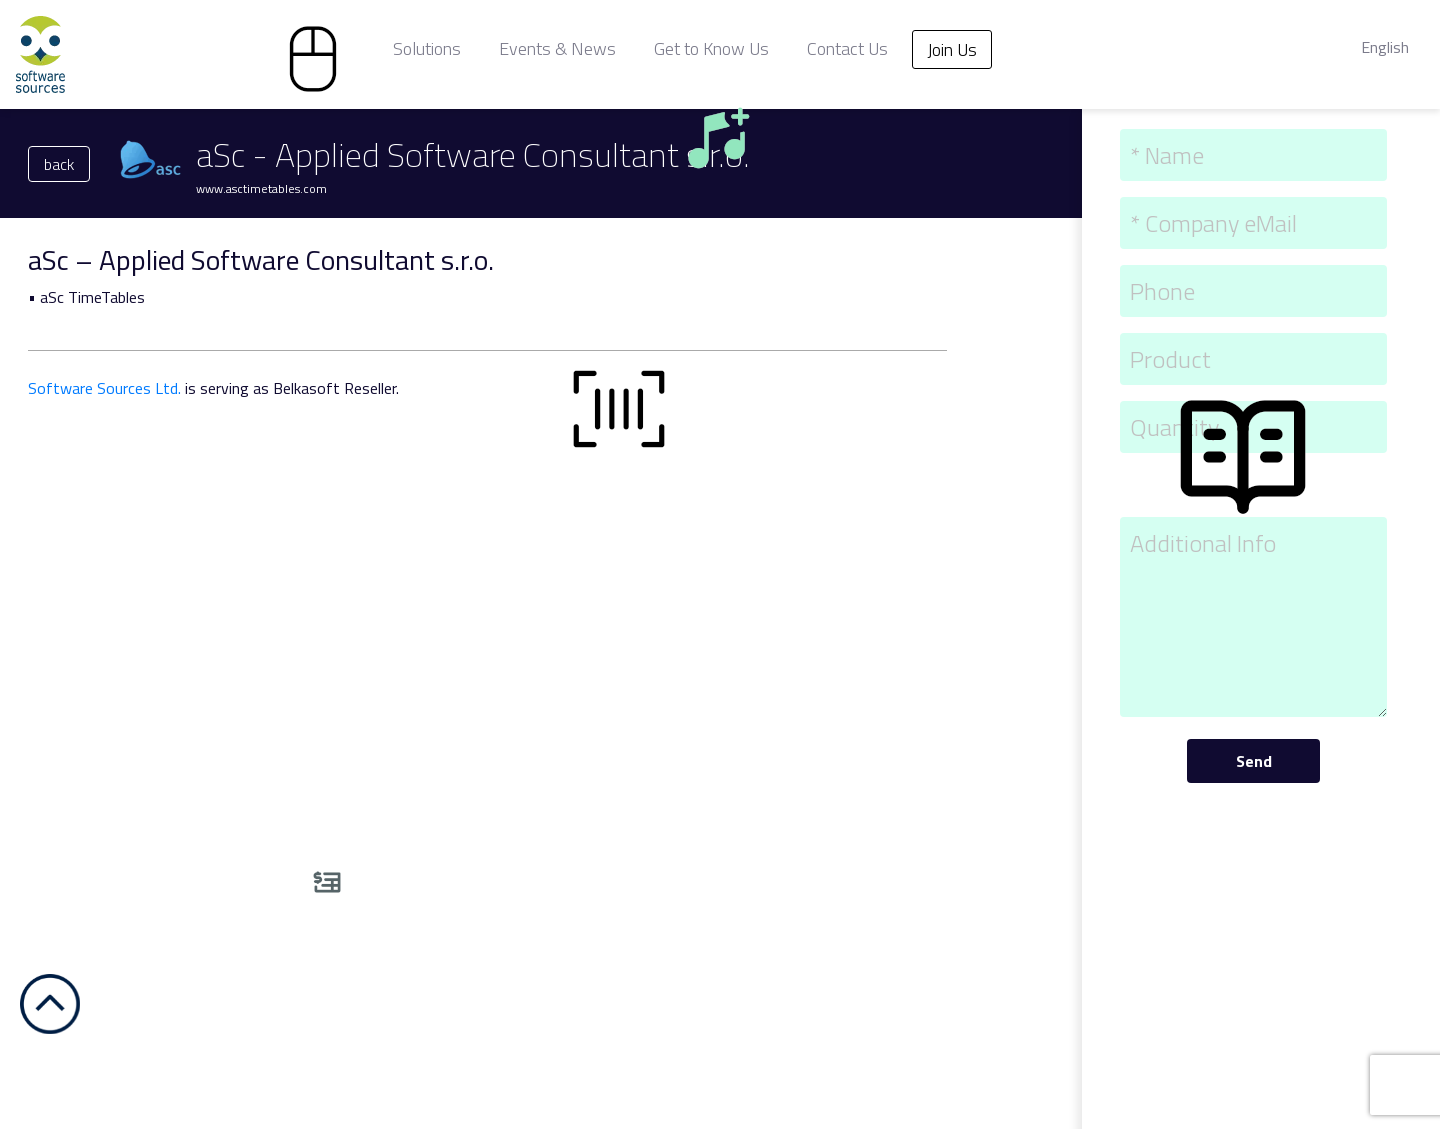 The width and height of the screenshot is (1440, 1129). What do you see at coordinates (619, 409) in the screenshot?
I see `scan a barcode` at bounding box center [619, 409].